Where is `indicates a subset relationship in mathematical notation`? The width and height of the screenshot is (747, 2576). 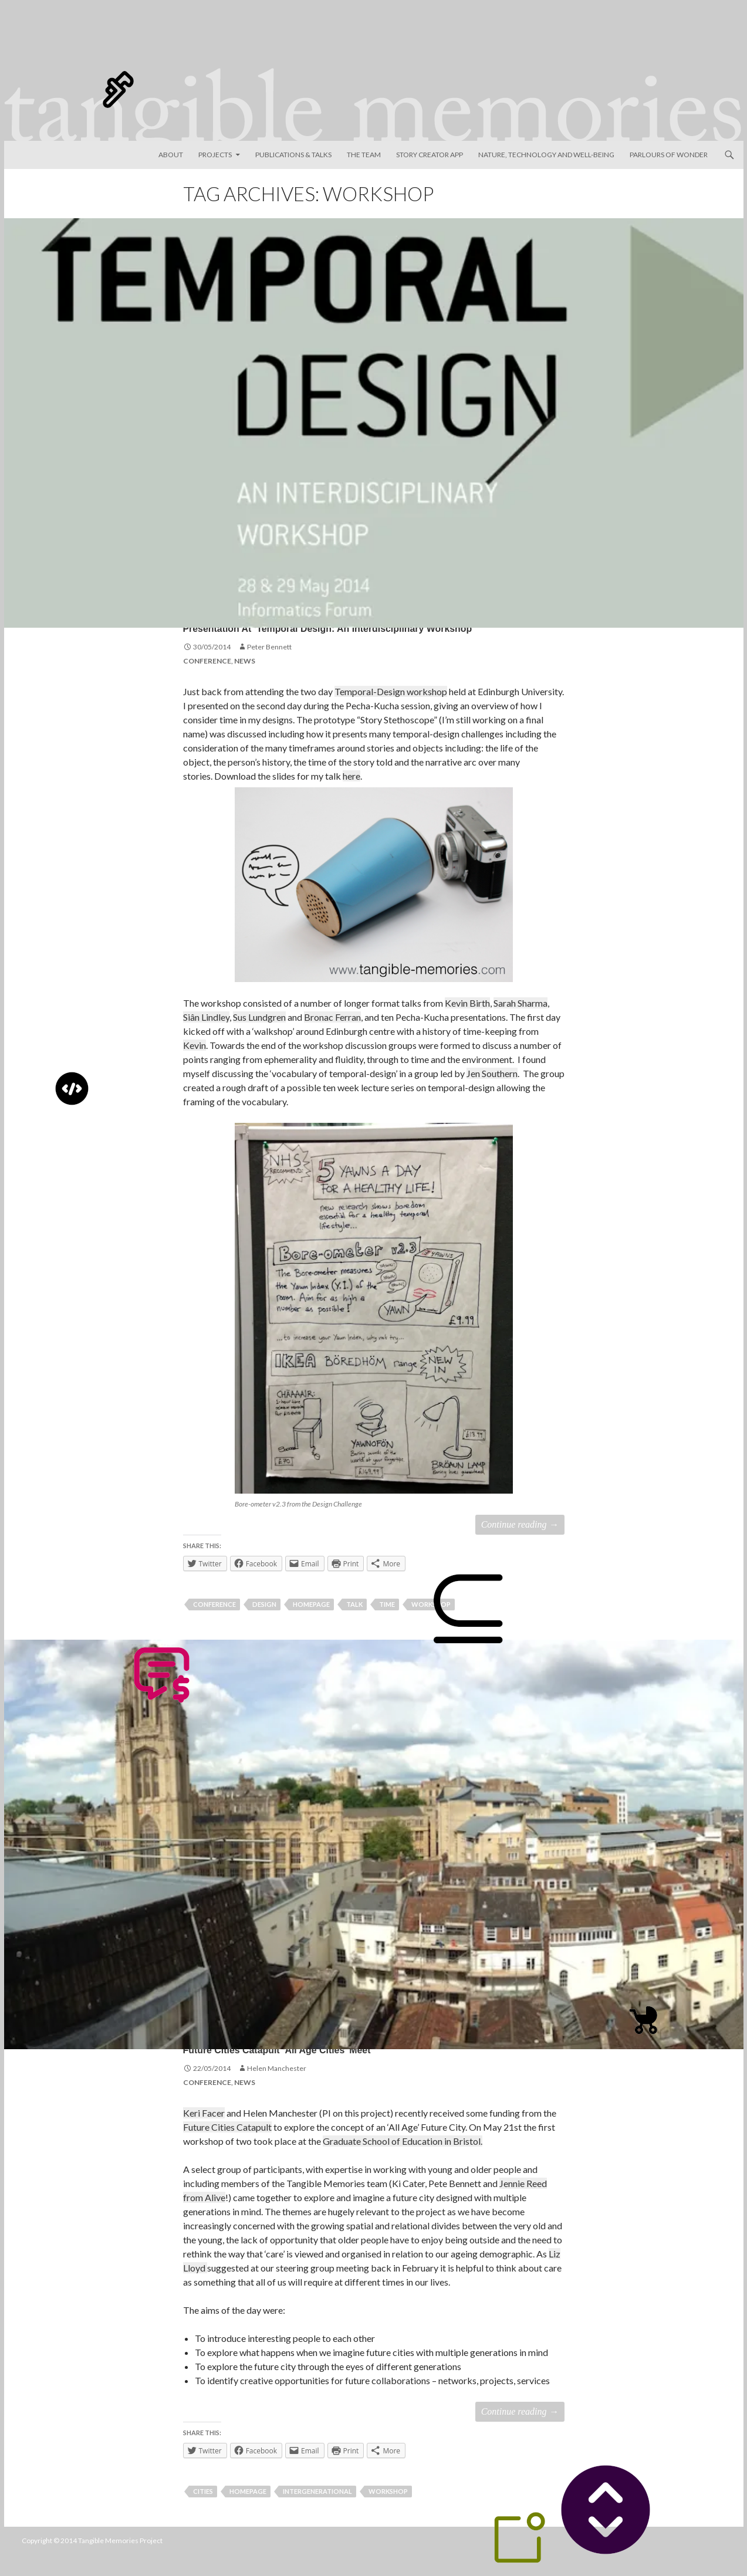
indicates a subset relationship in mathematical notation is located at coordinates (469, 1607).